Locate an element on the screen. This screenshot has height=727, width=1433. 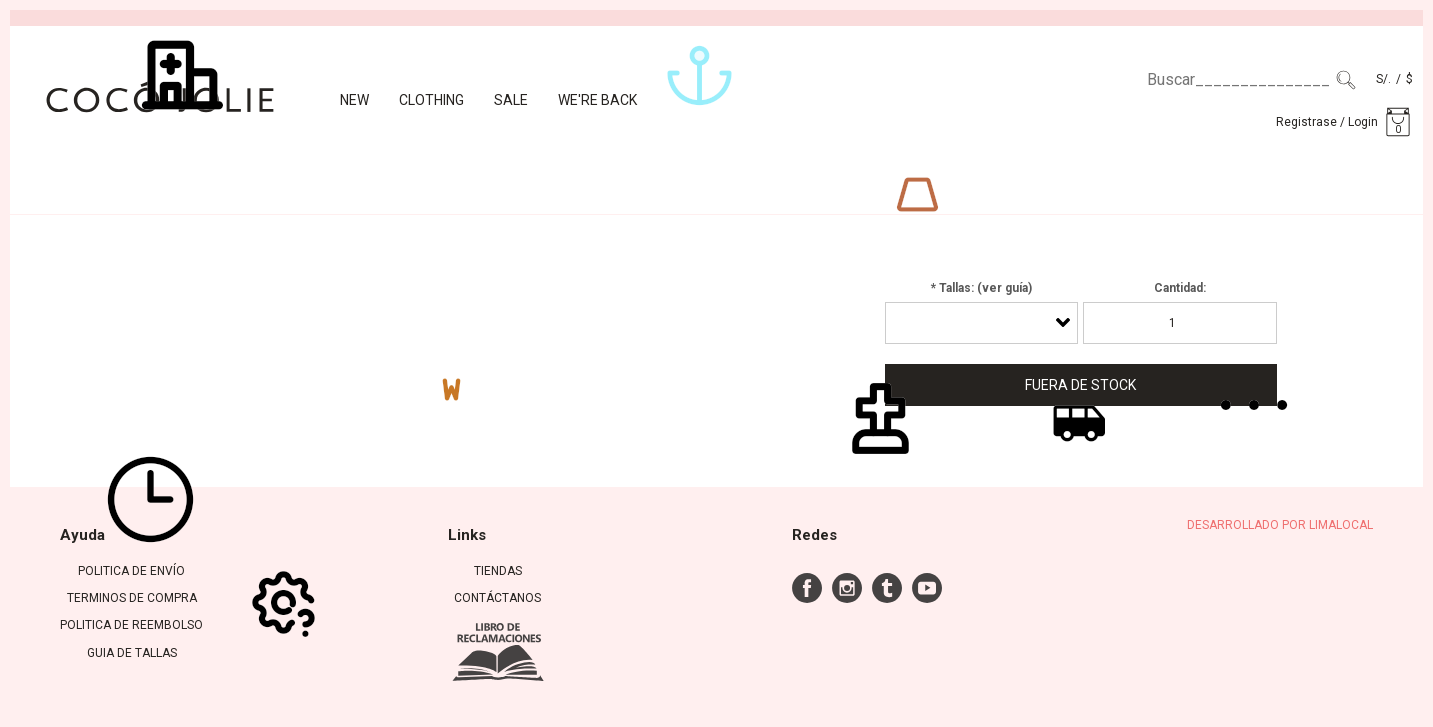
view time or clock settings is located at coordinates (150, 499).